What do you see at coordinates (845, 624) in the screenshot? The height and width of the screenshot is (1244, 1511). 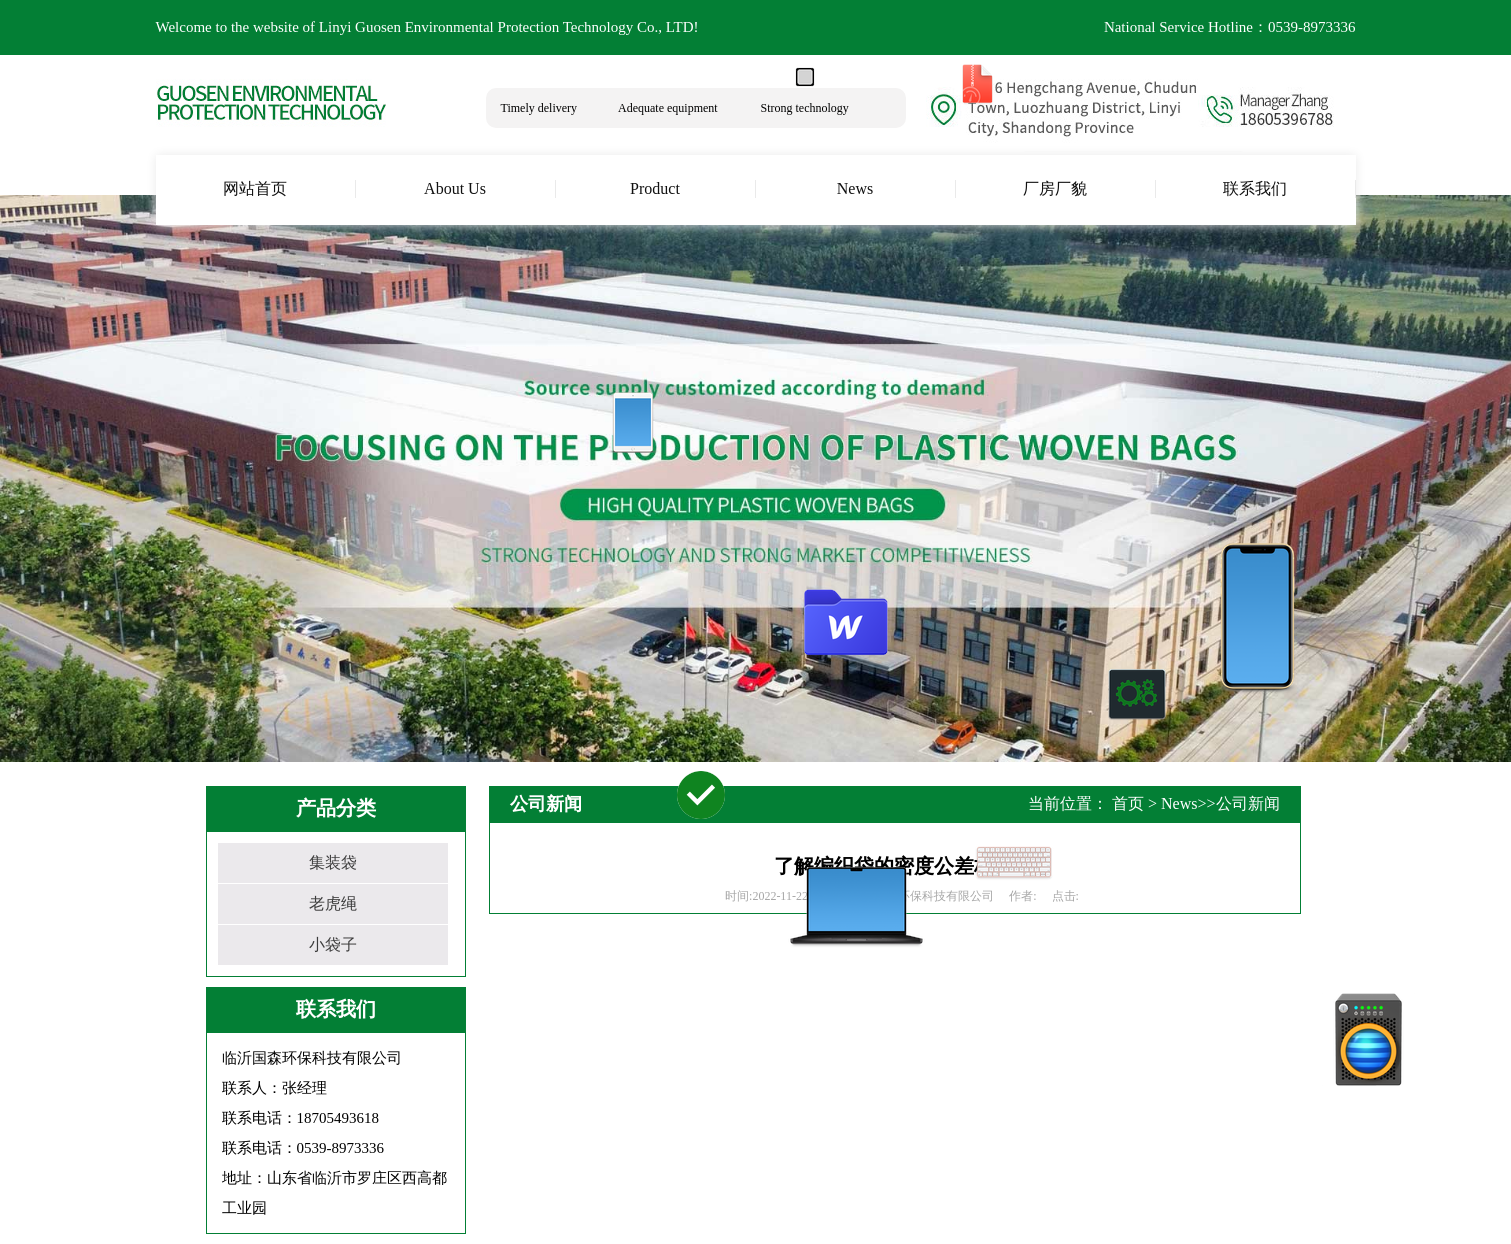 I see `folder containing Webflow project files` at bounding box center [845, 624].